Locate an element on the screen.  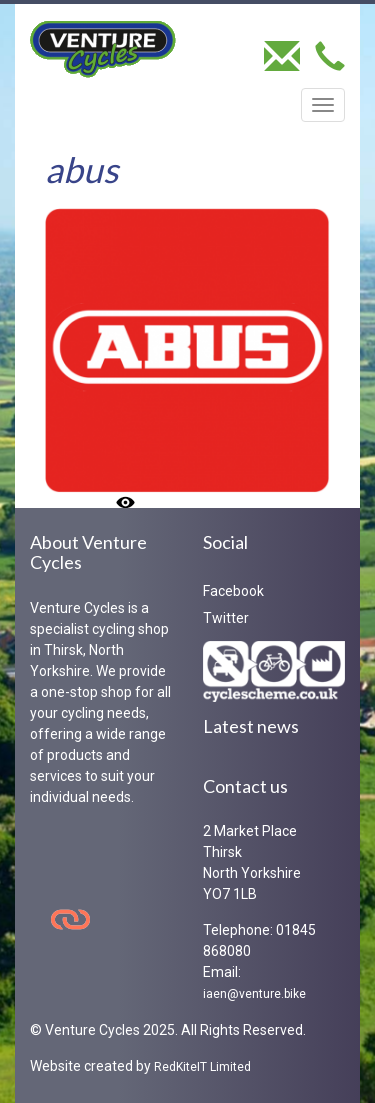
show hidden content is located at coordinates (125, 502).